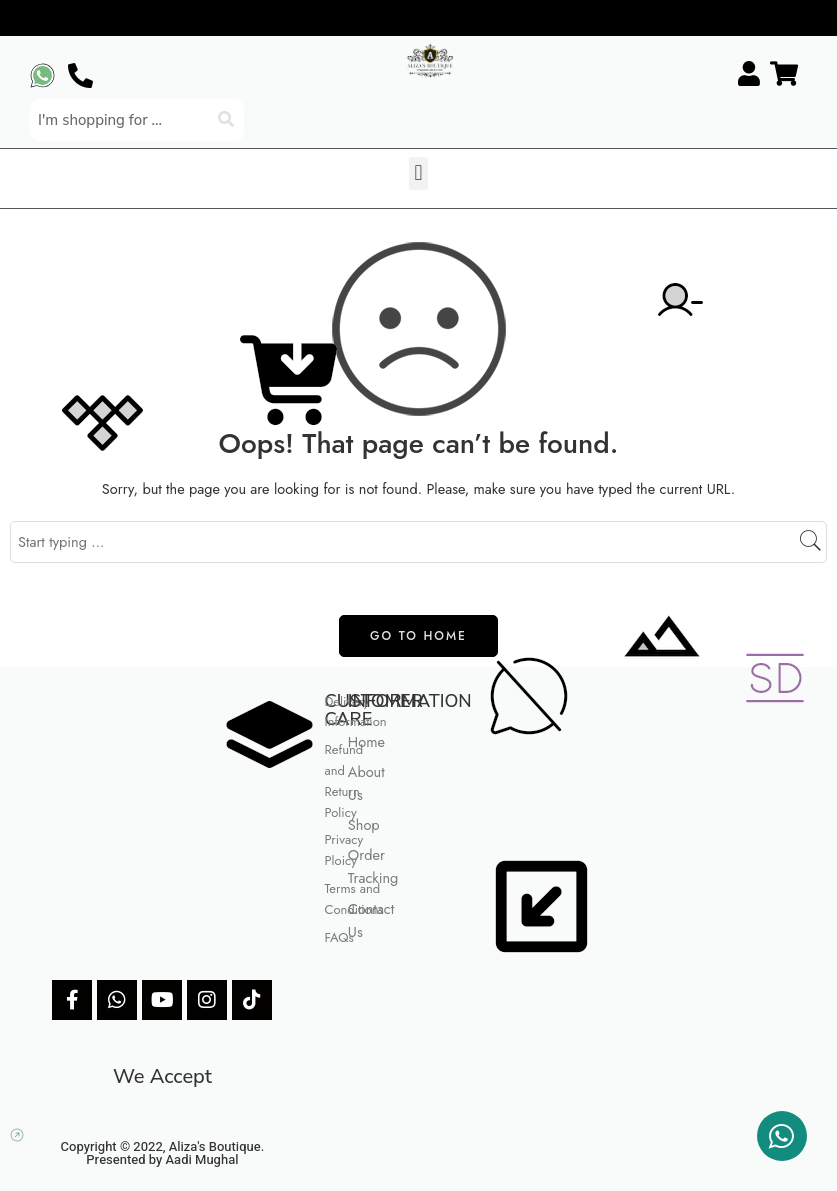 The width and height of the screenshot is (837, 1191). Describe the element at coordinates (662, 636) in the screenshot. I see `filter photos by landscape or mountain scenes` at that location.